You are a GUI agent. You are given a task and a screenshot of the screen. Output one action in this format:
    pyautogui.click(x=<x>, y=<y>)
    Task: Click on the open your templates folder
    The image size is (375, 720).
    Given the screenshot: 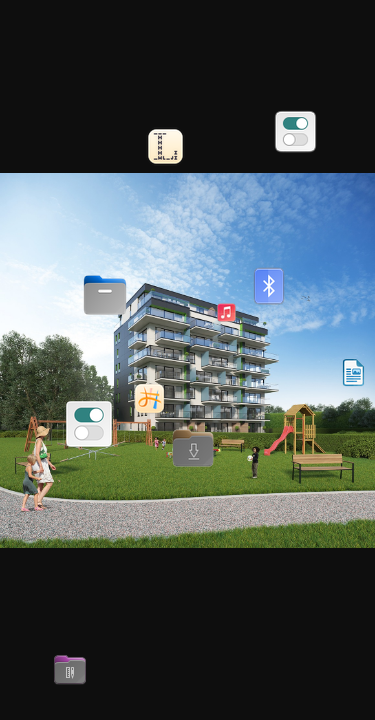 What is the action you would take?
    pyautogui.click(x=70, y=669)
    